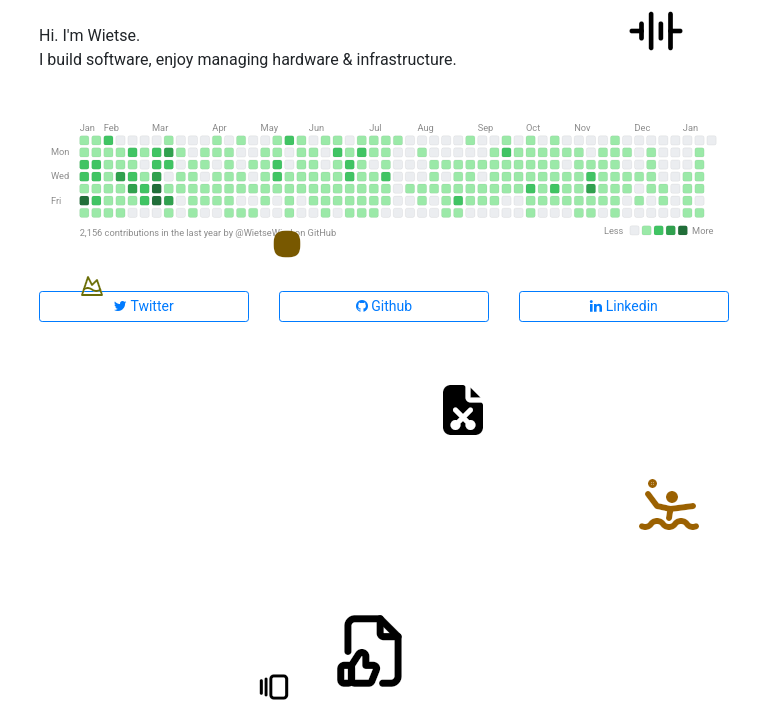 The image size is (768, 720). What do you see at coordinates (287, 244) in the screenshot?
I see `a filled checkbox or selection indicator` at bounding box center [287, 244].